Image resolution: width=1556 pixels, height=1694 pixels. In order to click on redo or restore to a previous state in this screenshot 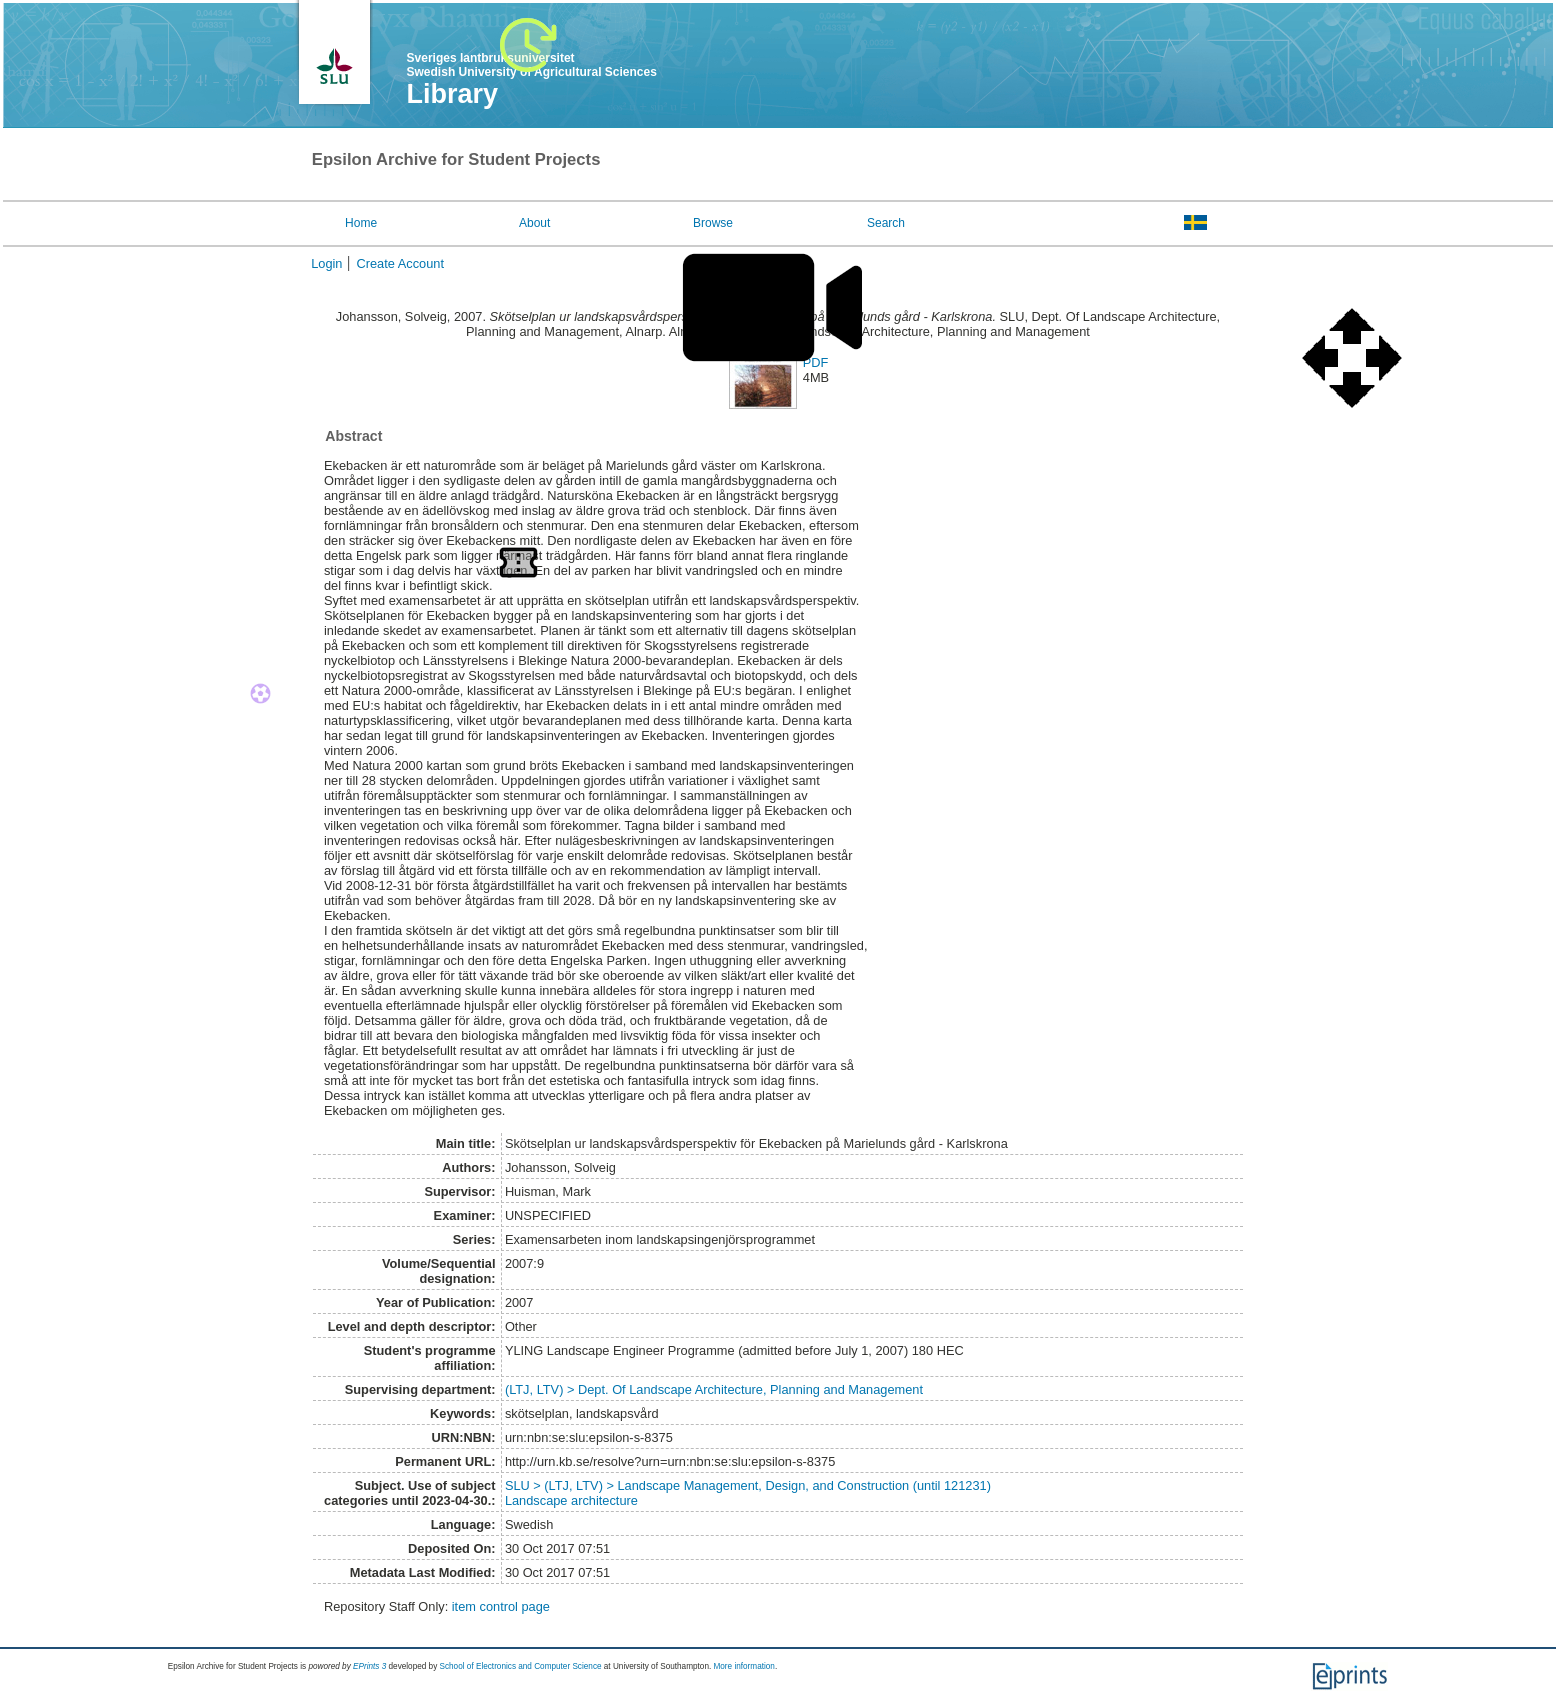, I will do `click(527, 45)`.